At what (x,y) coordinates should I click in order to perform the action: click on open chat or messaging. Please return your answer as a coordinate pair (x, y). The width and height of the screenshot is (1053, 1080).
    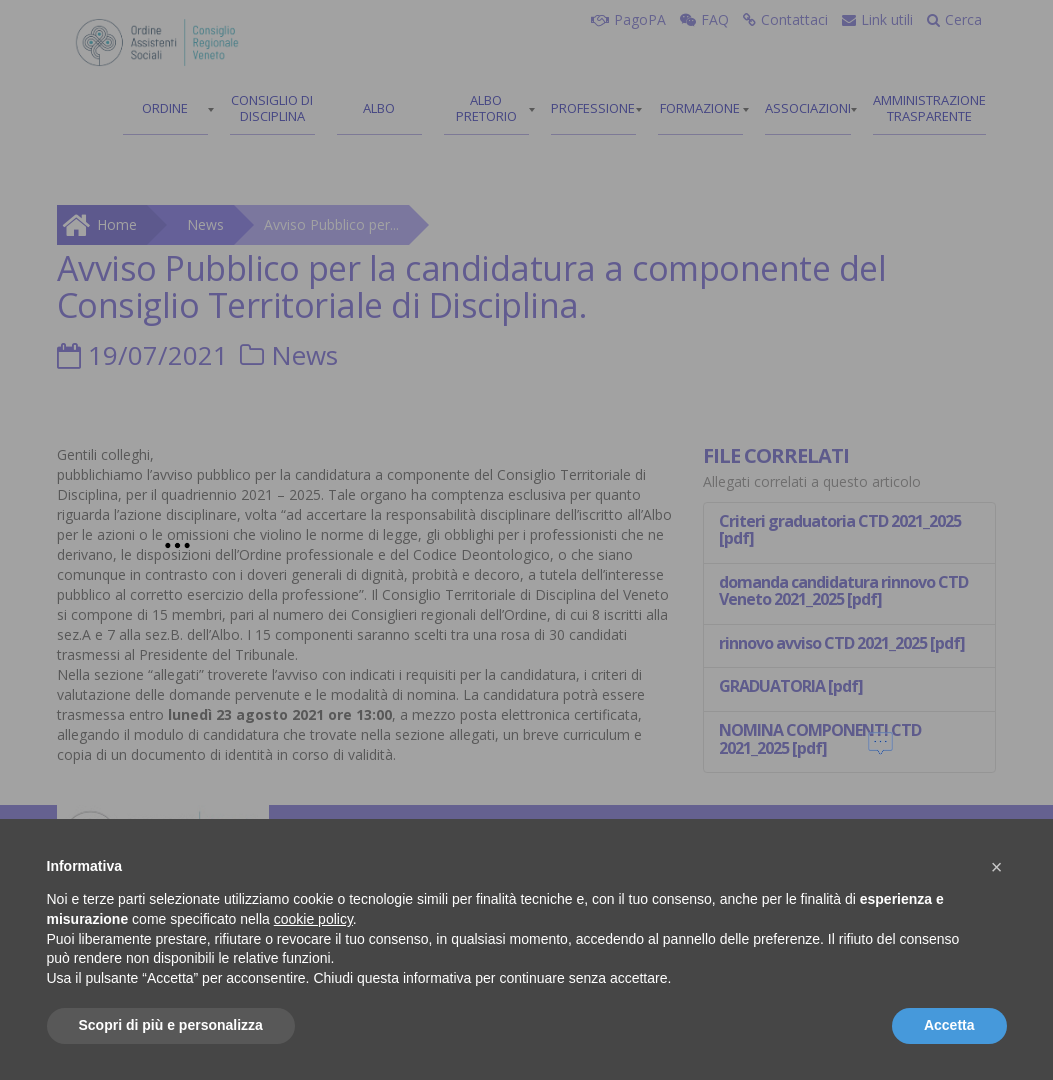
    Looking at the image, I should click on (880, 742).